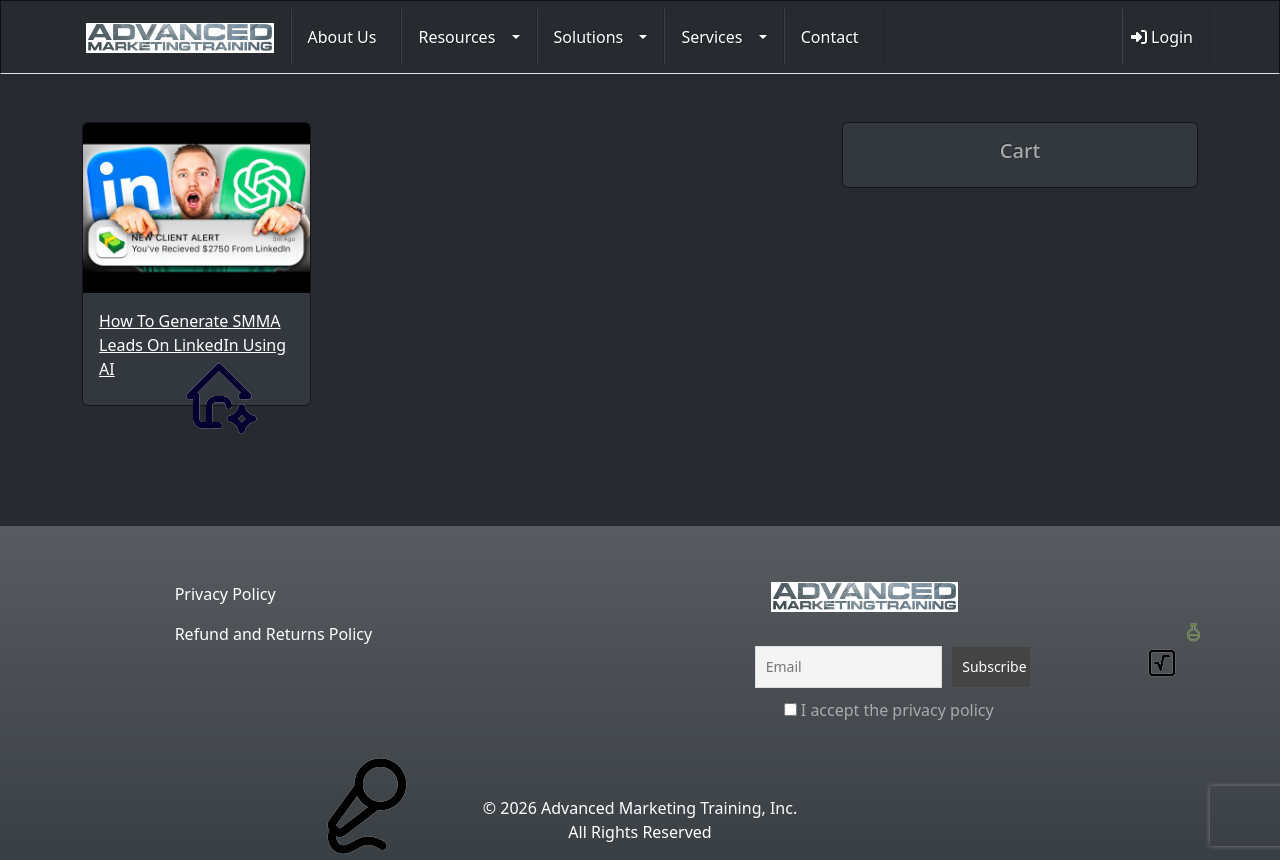 The width and height of the screenshot is (1280, 860). I want to click on access square root calculator function, so click(1162, 663).